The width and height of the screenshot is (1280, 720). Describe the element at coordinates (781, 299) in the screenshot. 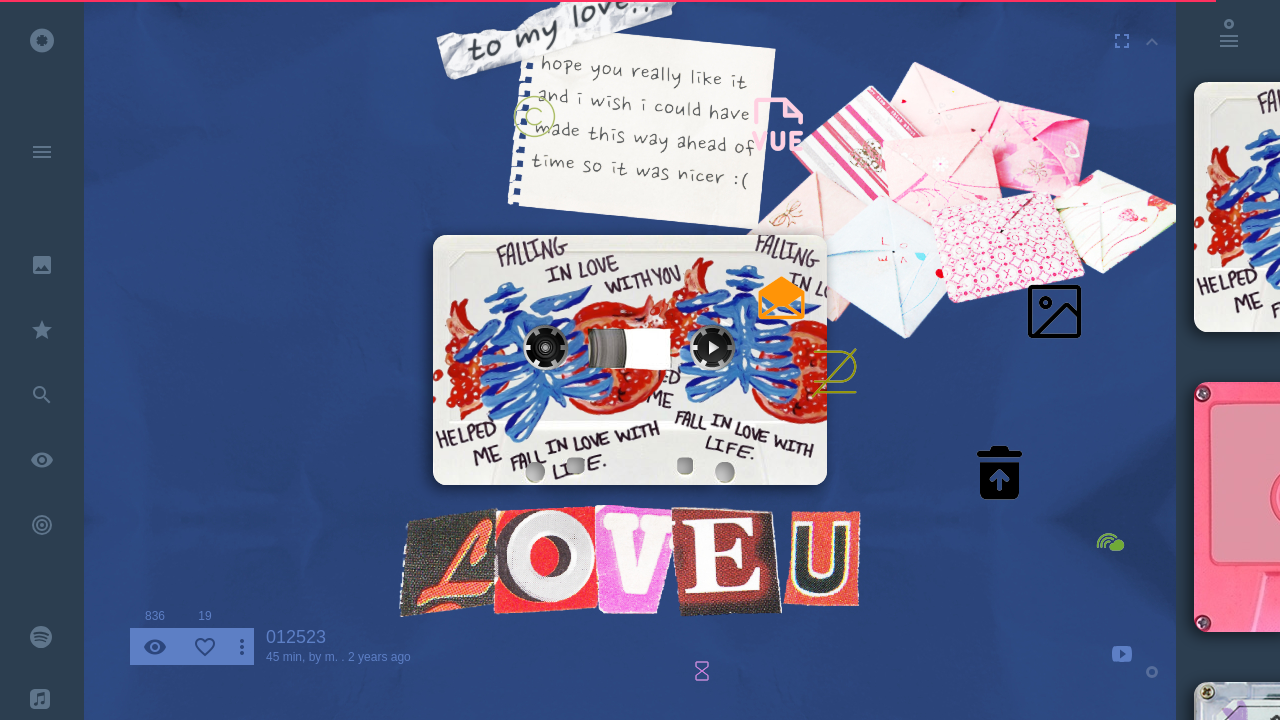

I see `view an opened or read email message` at that location.